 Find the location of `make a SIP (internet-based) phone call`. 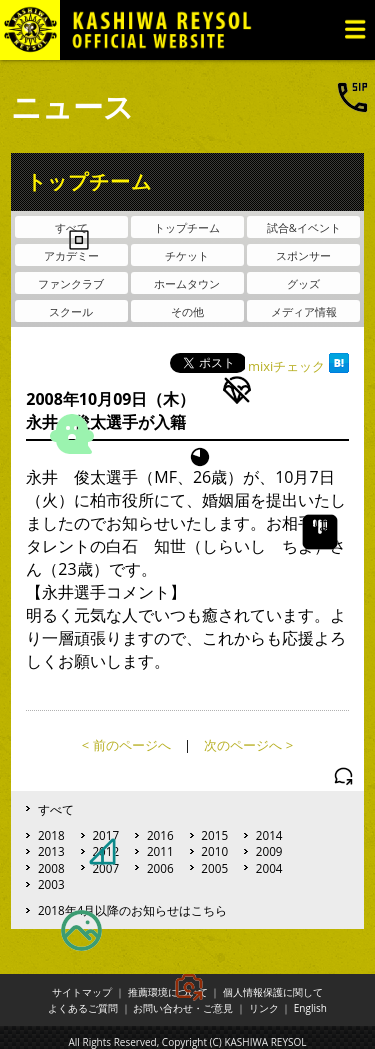

make a SIP (internet-based) phone call is located at coordinates (352, 97).